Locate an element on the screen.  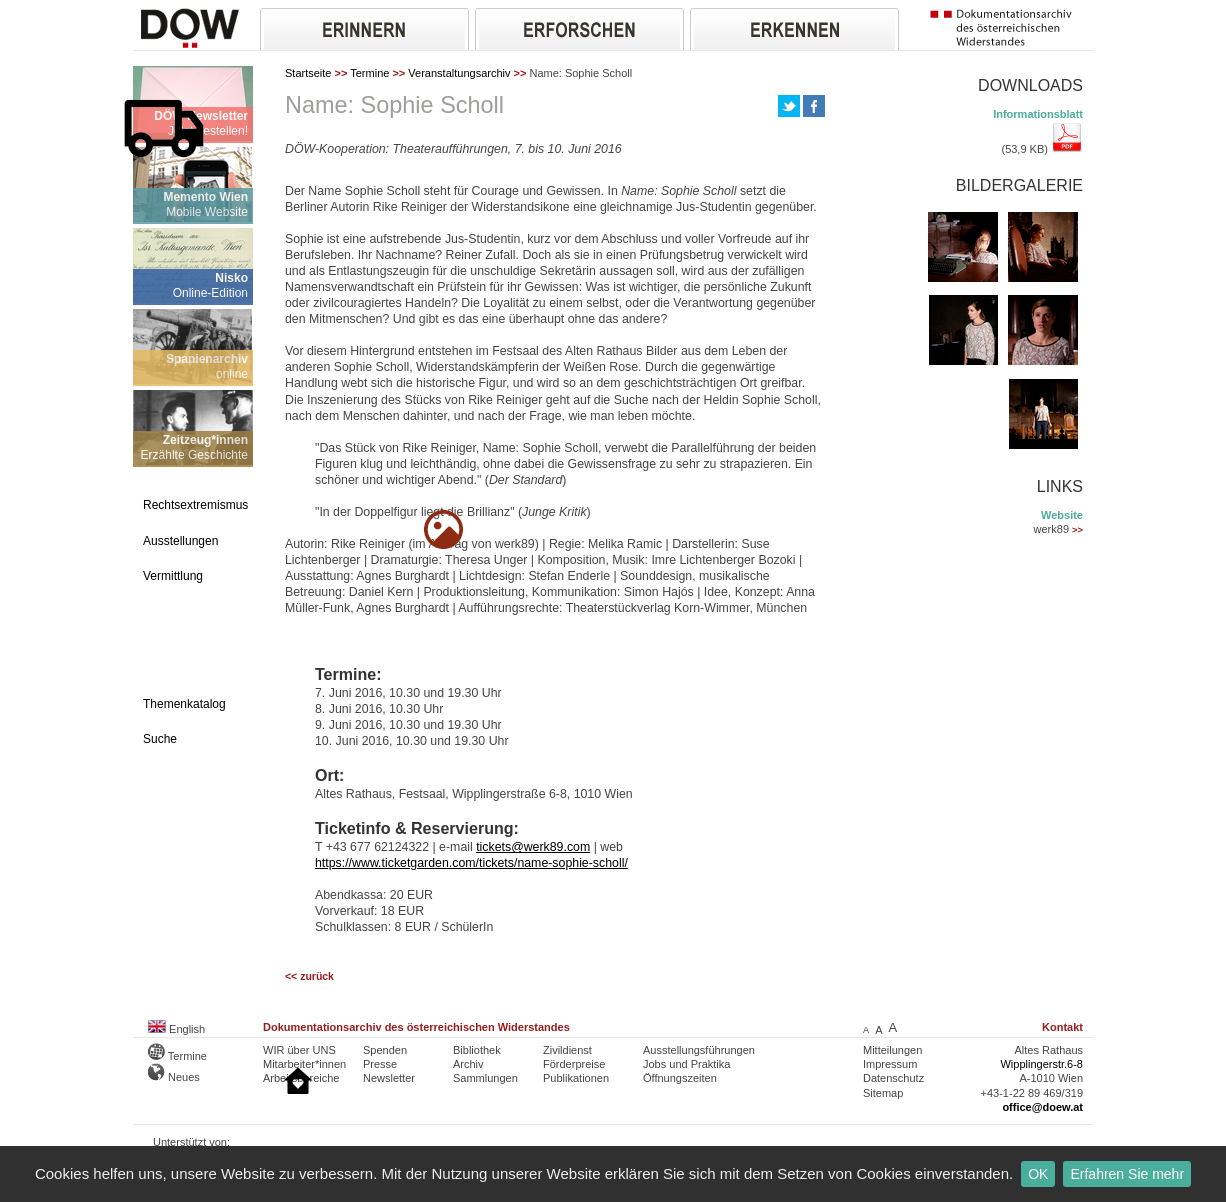
view image or photo gallery is located at coordinates (443, 529).